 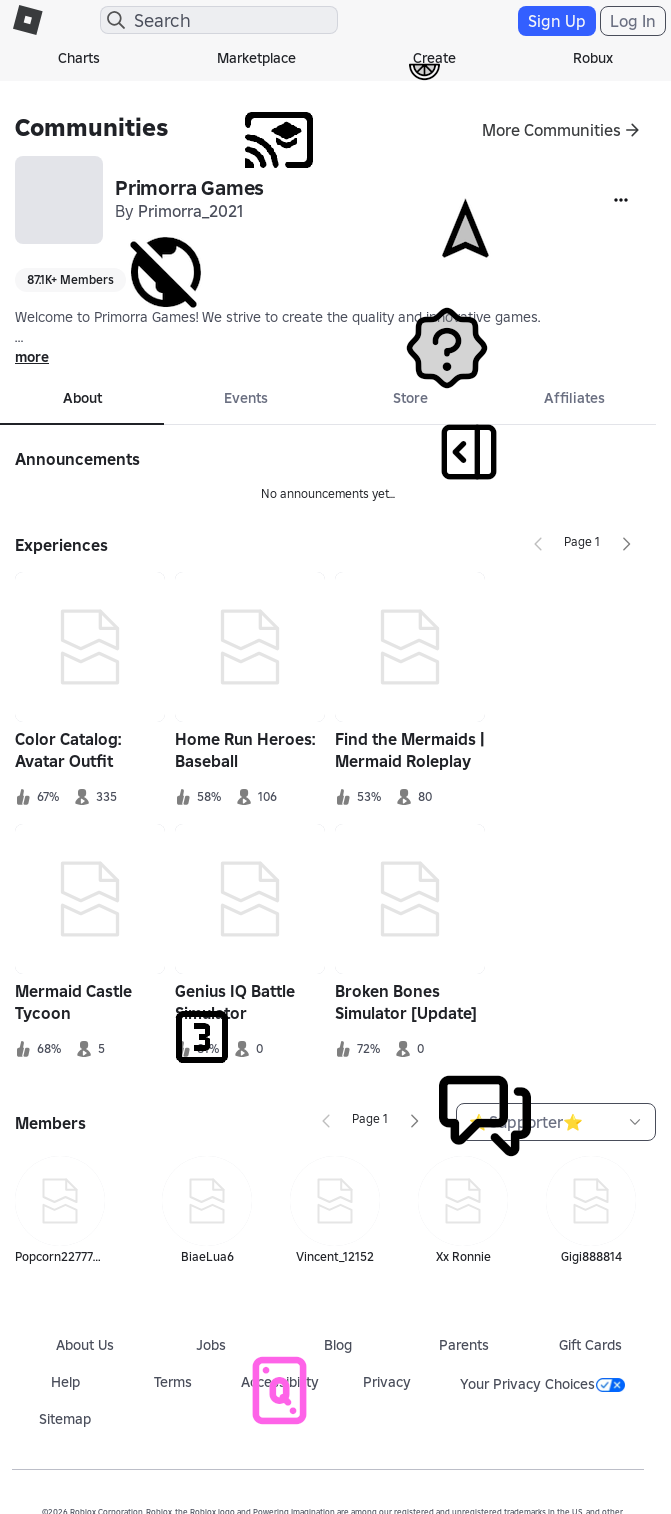 I want to click on indicates citrus or fruit-related content, so click(x=424, y=69).